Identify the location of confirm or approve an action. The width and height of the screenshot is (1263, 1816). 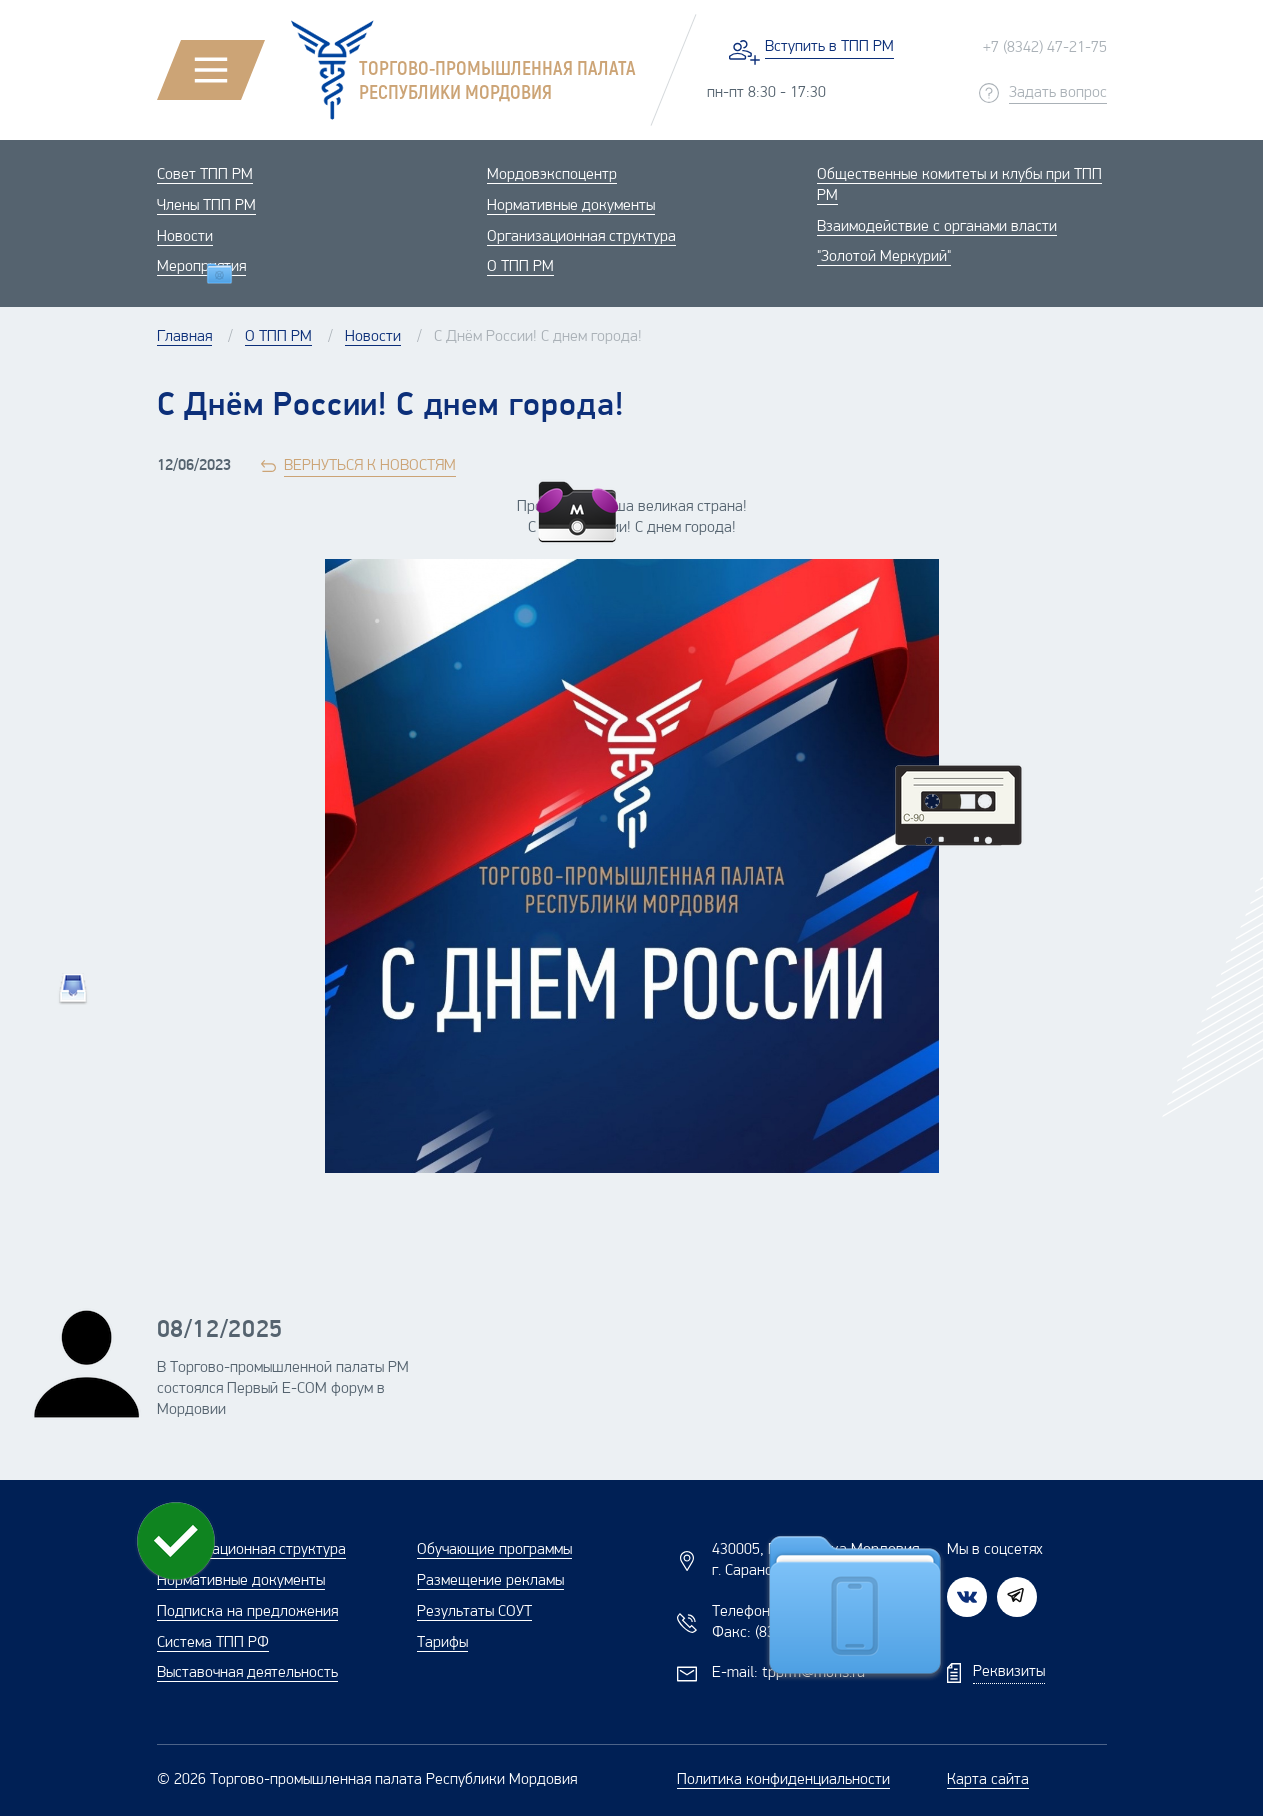
(176, 1541).